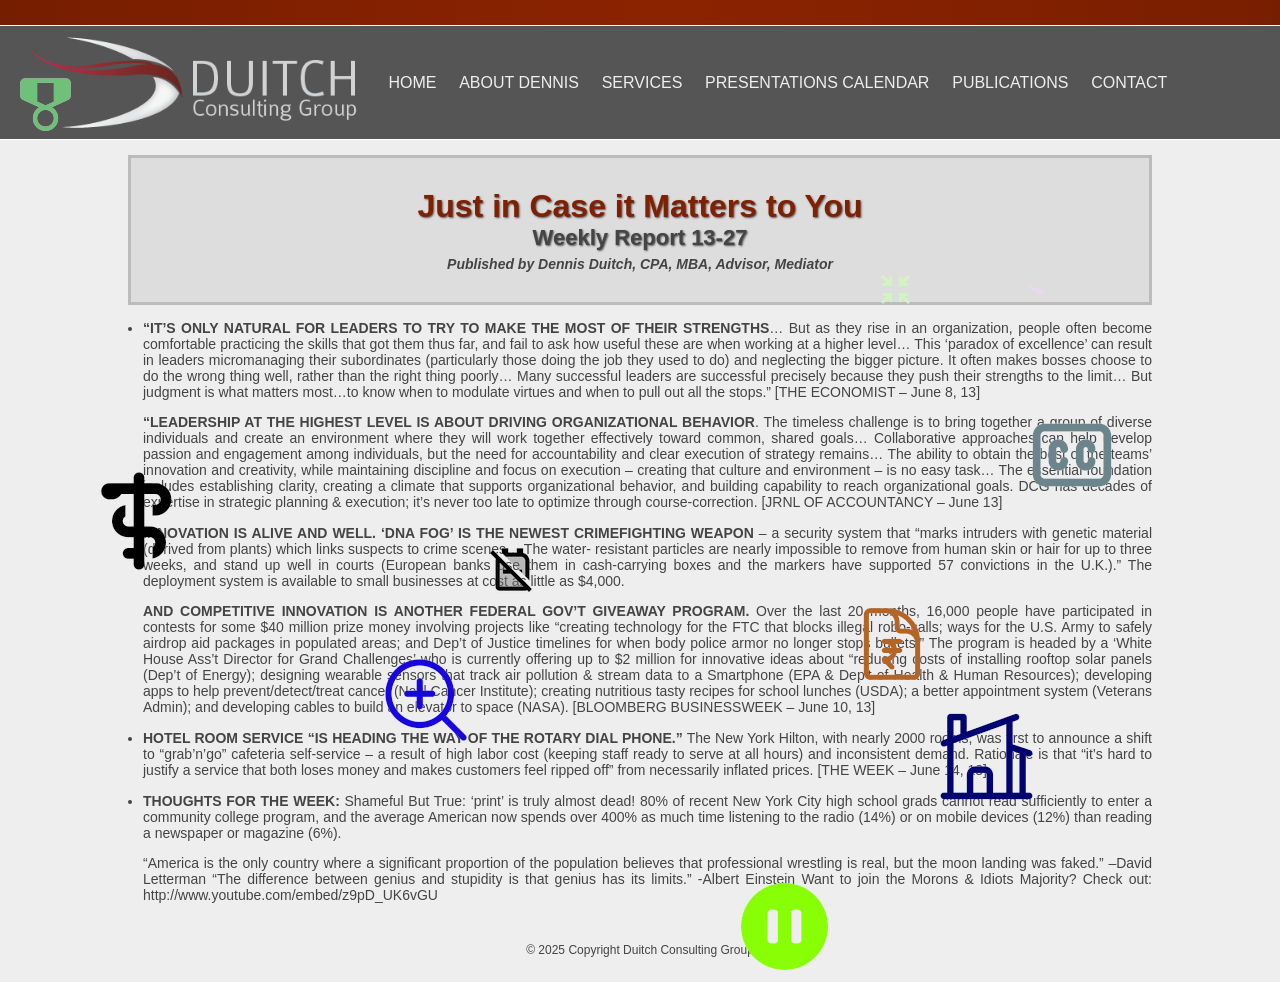 Image resolution: width=1280 pixels, height=982 pixels. I want to click on view achievements or awards, so click(45, 101).